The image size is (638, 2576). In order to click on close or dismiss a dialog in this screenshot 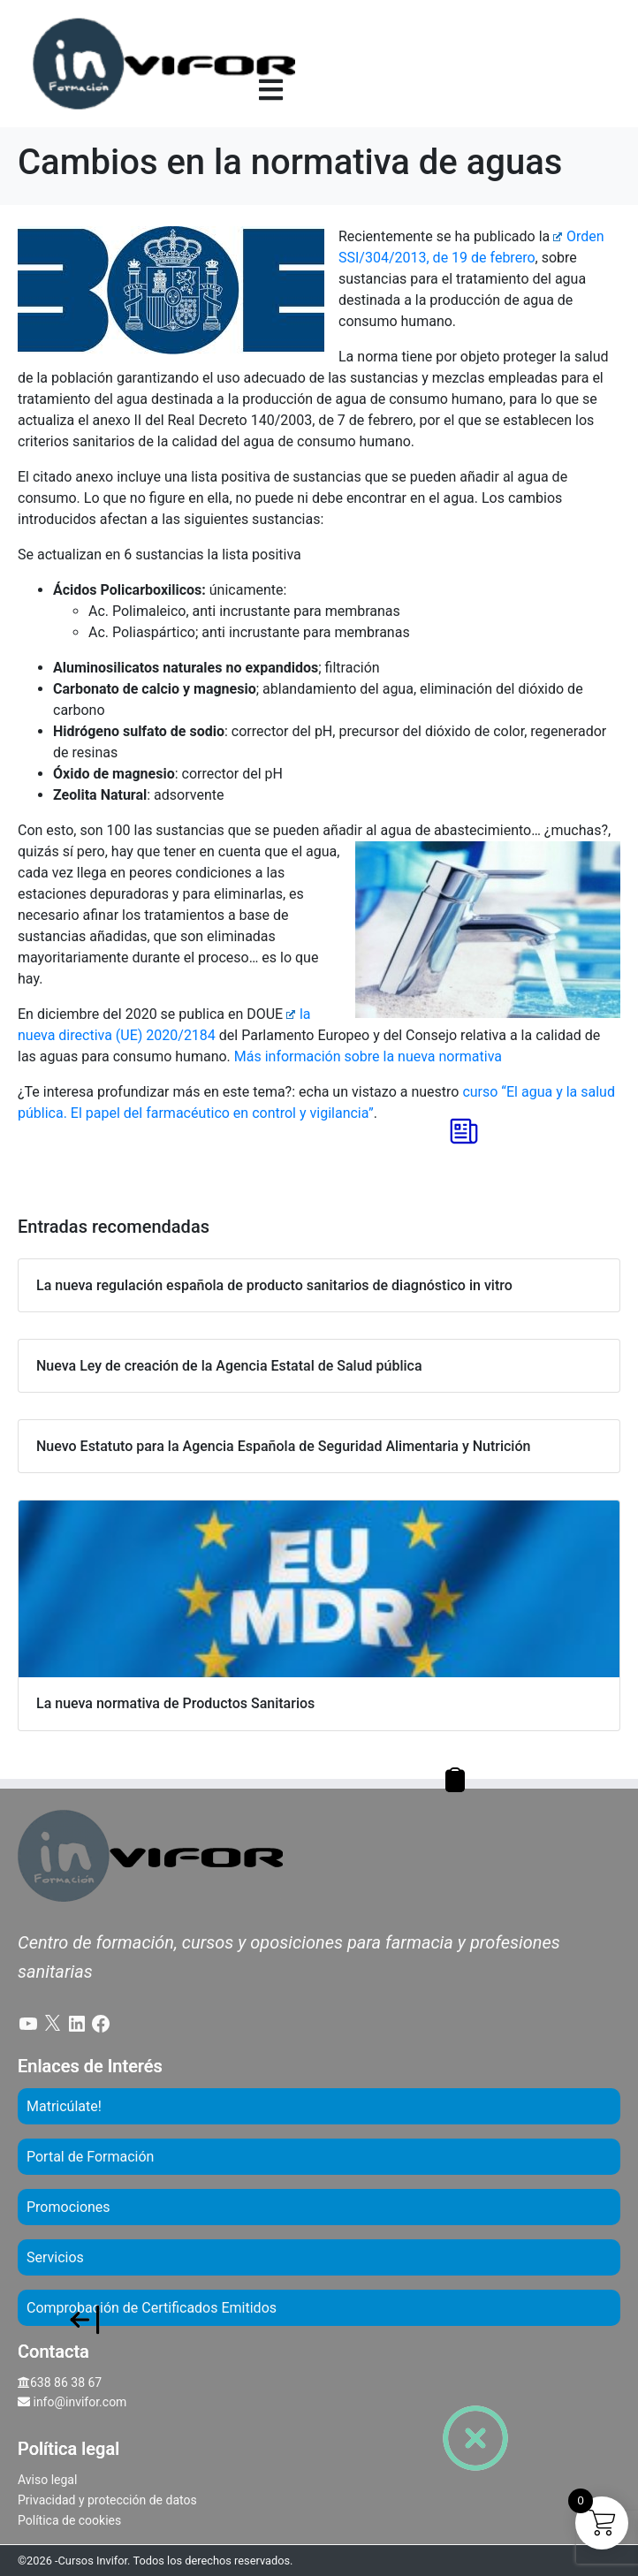, I will do `click(475, 2438)`.